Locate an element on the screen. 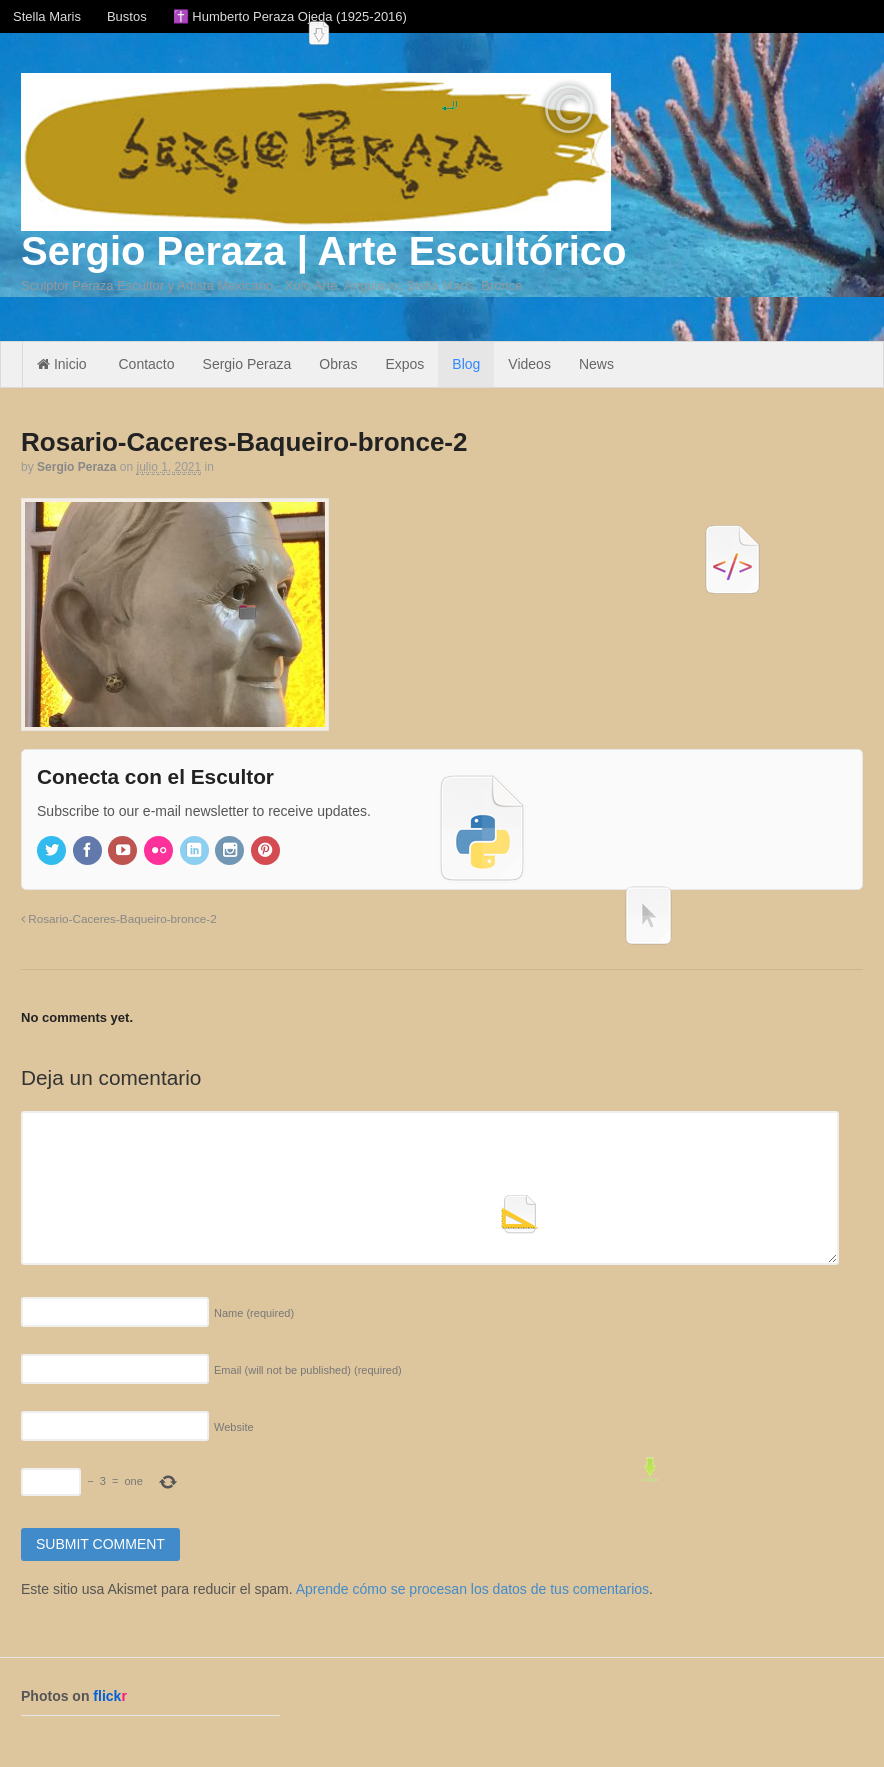 The height and width of the screenshot is (1767, 884). cursor image file type is located at coordinates (648, 915).